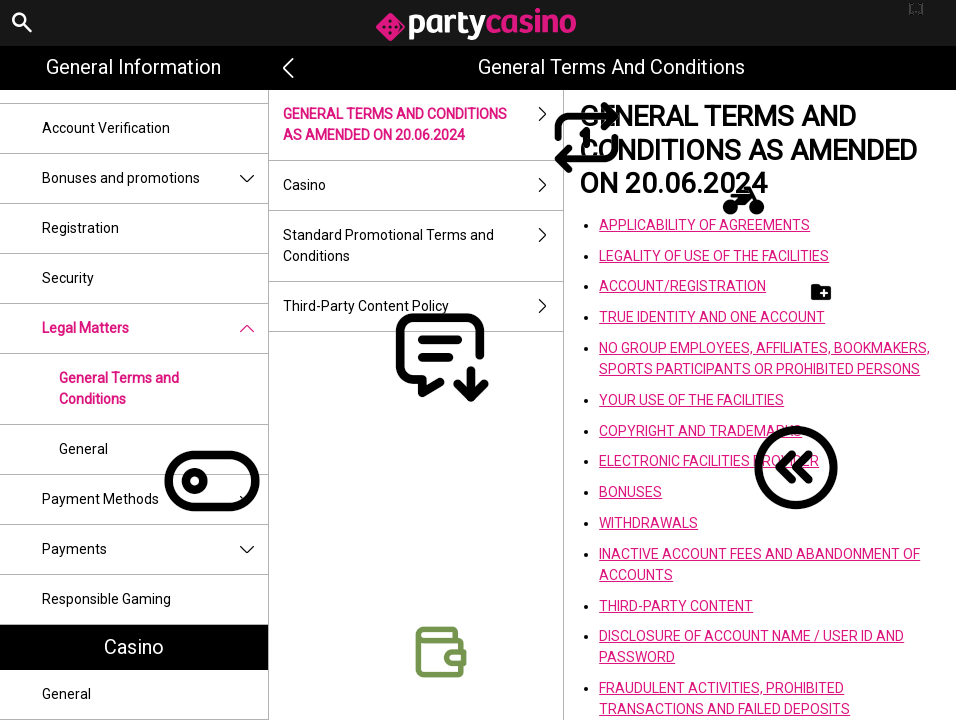  What do you see at coordinates (796, 467) in the screenshot?
I see `go back to the previous section` at bounding box center [796, 467].